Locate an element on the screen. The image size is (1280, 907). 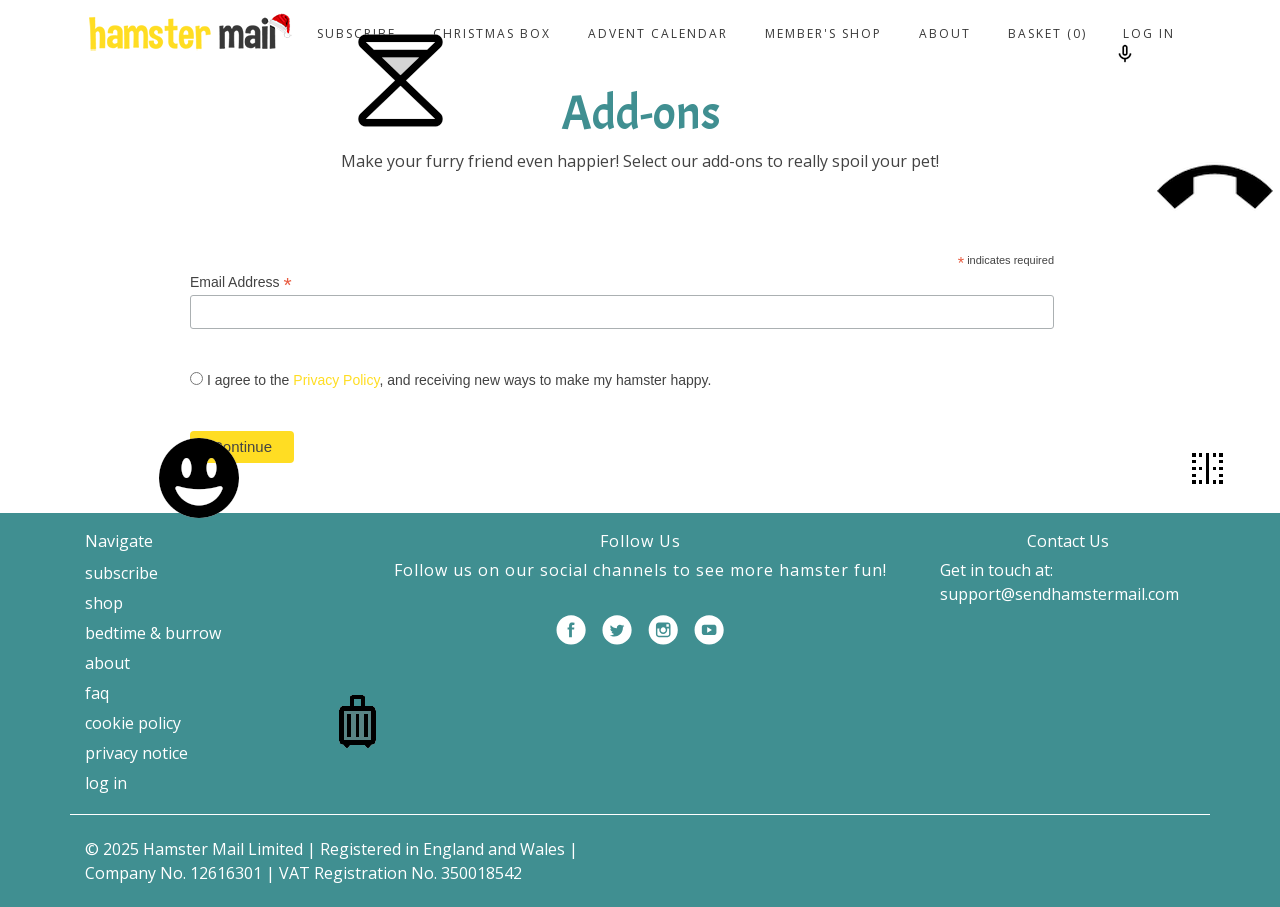
tap to start voice recording is located at coordinates (1125, 54).